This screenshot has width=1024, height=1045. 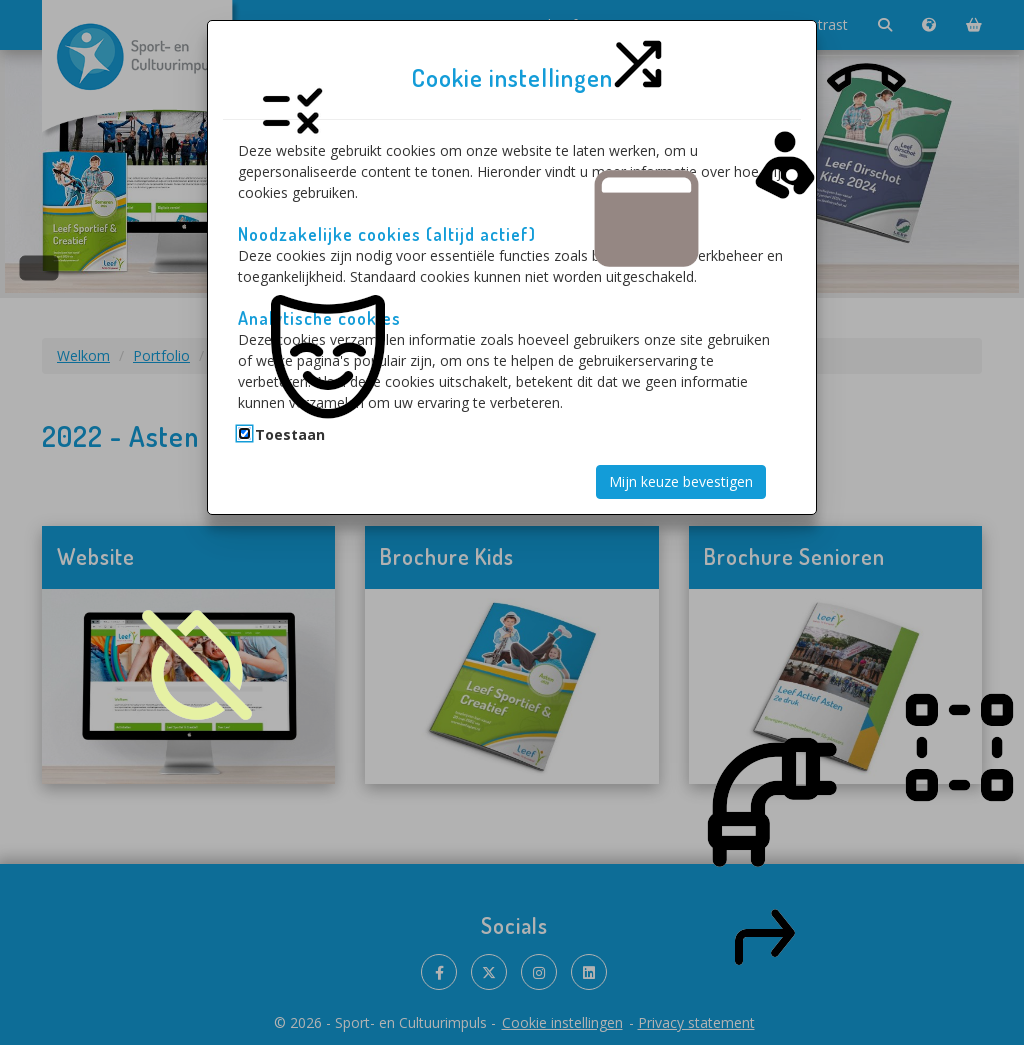 I want to click on review items with pass/fail status, so click(x=293, y=111).